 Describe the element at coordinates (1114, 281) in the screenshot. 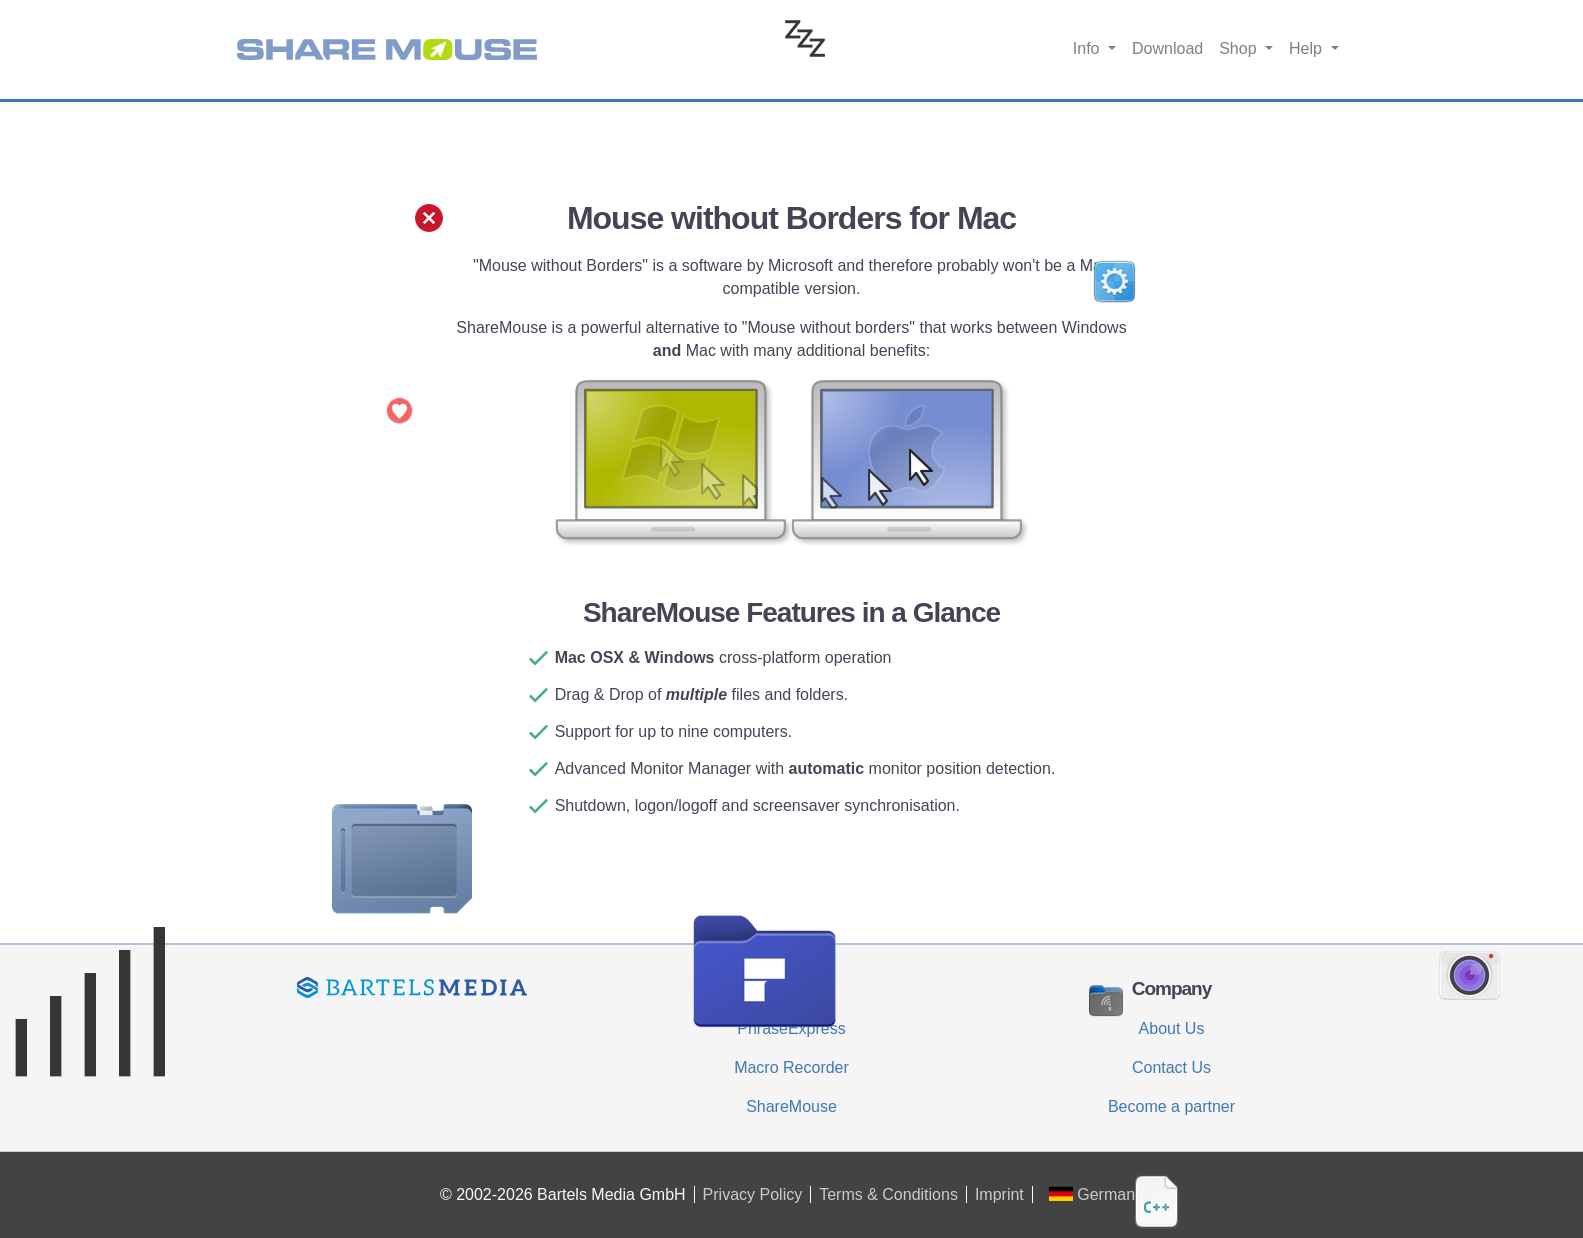

I see `ms-dos executable file type indicator` at that location.